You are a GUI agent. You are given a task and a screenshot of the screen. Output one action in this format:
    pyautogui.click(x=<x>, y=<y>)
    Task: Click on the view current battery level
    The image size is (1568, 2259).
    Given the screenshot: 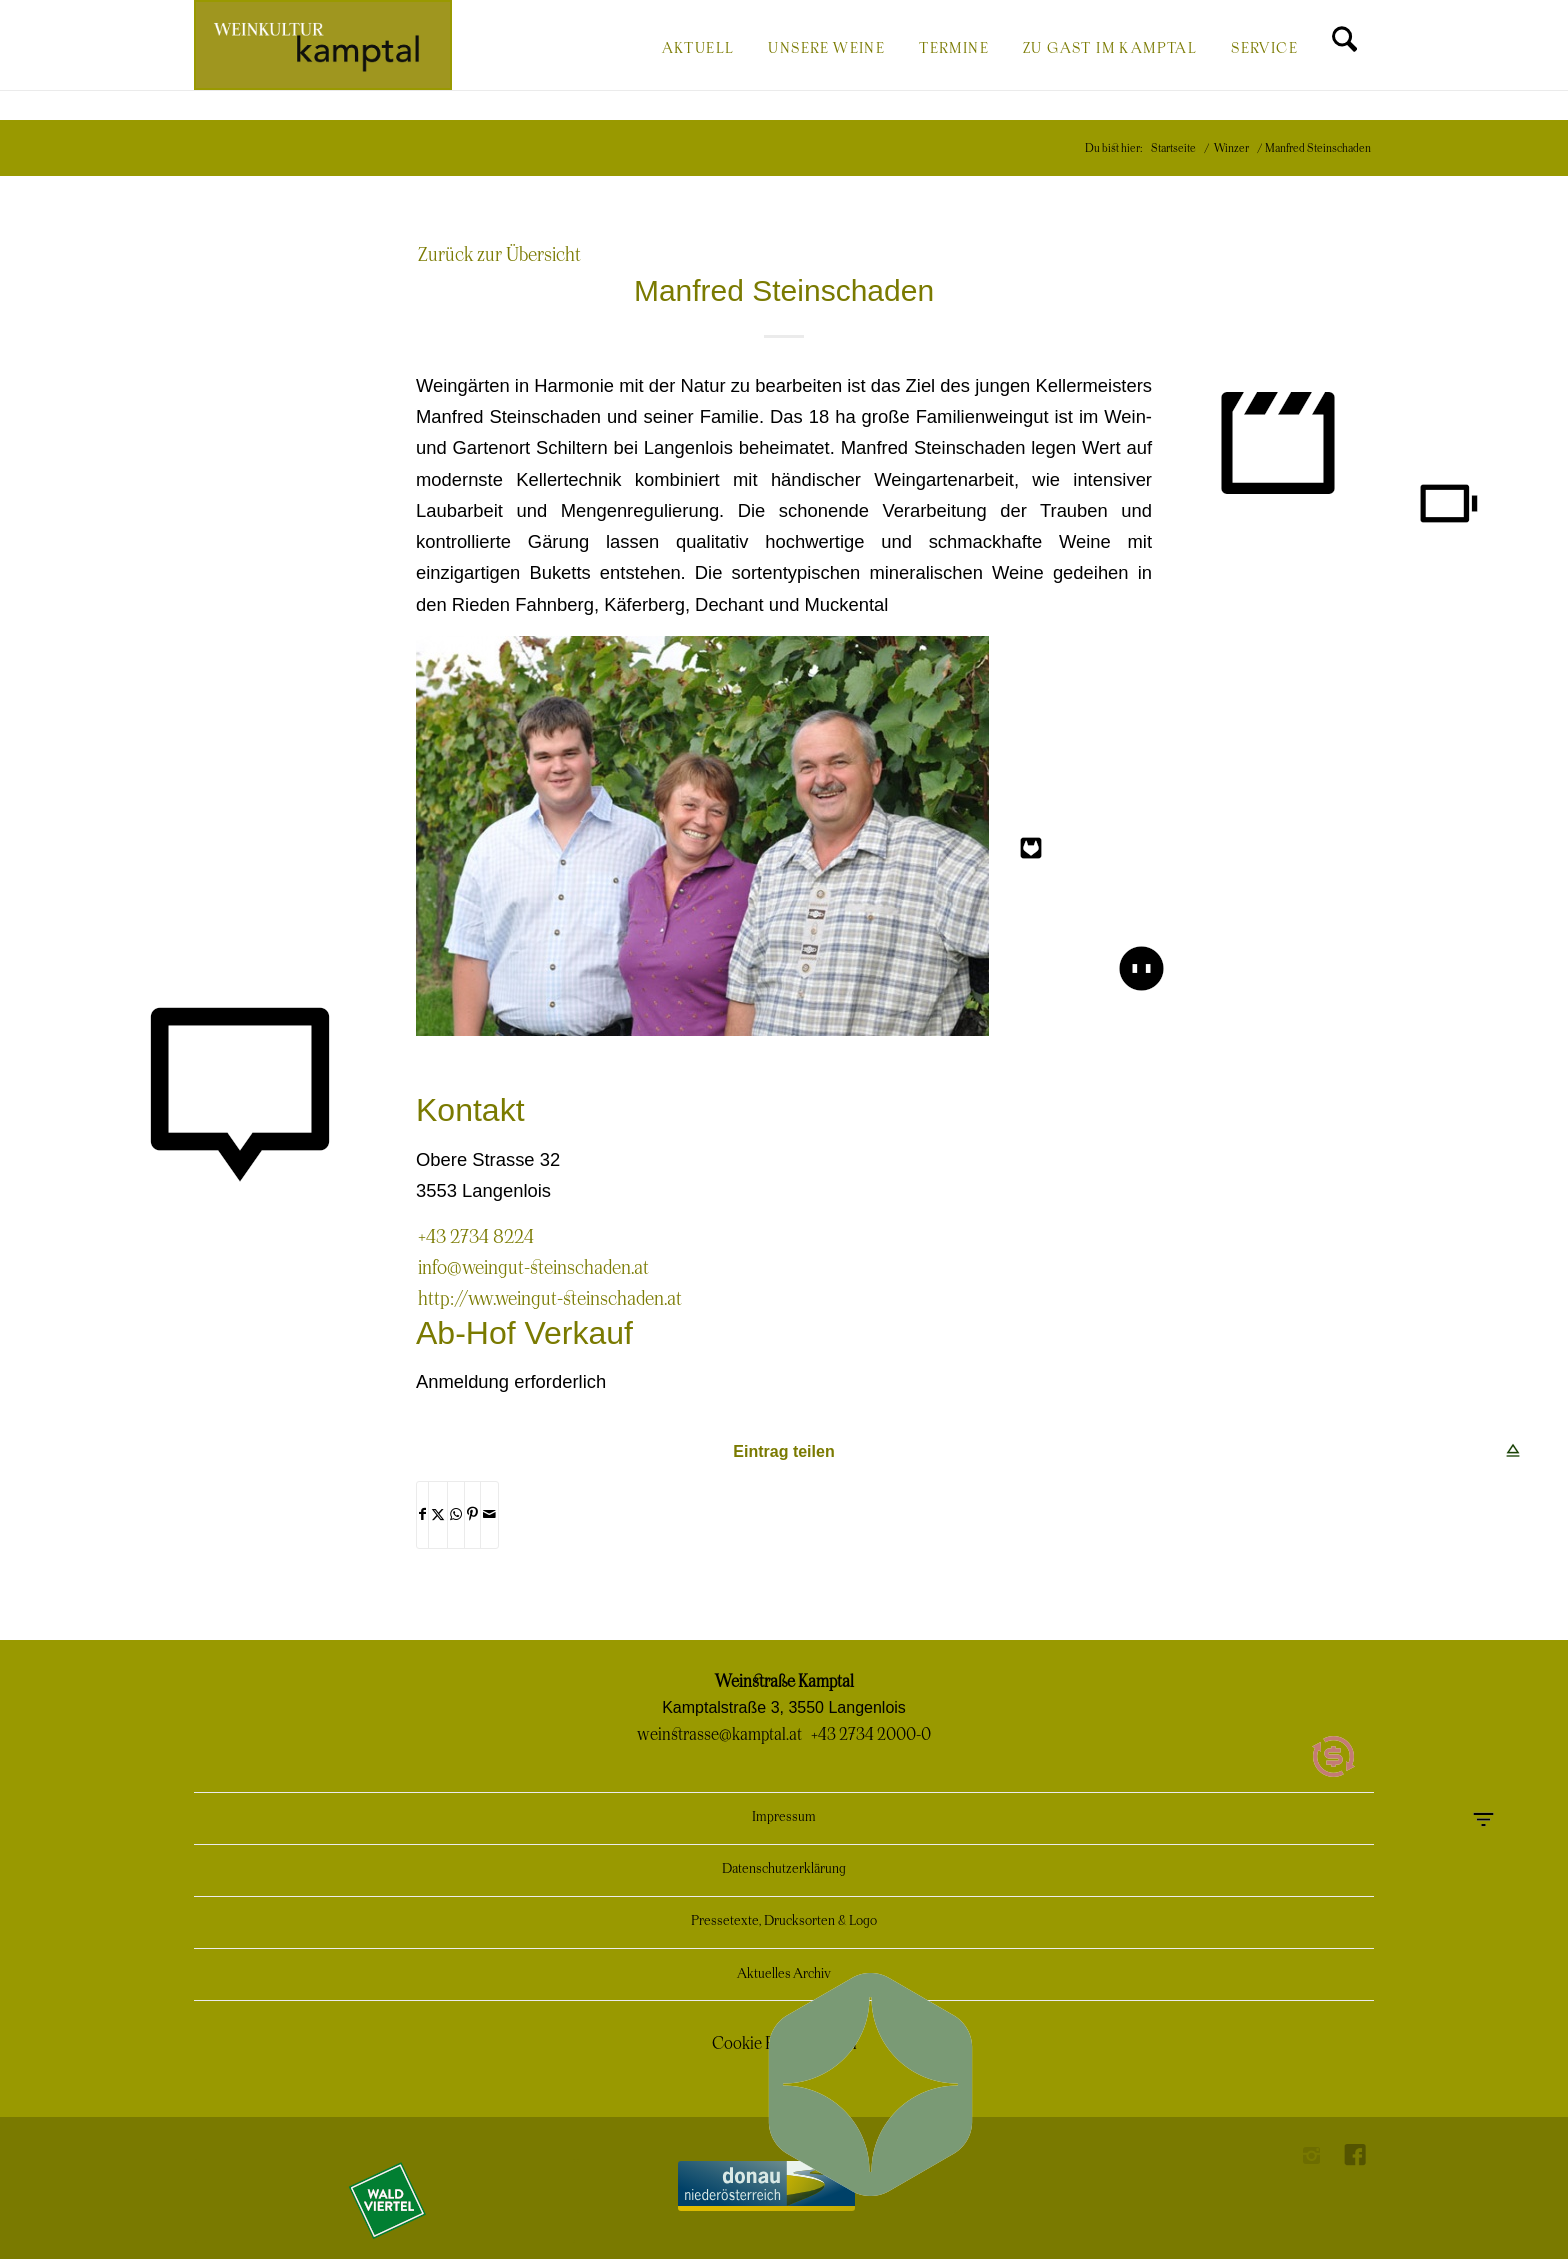 What is the action you would take?
    pyautogui.click(x=1447, y=503)
    